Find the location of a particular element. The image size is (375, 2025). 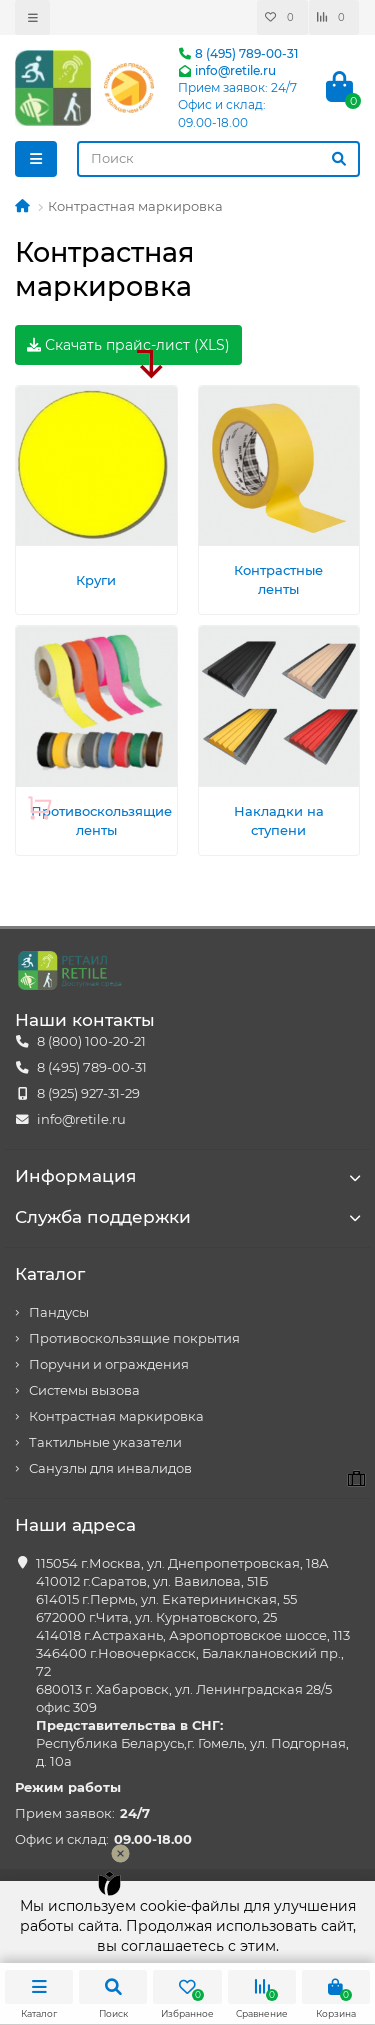

close or dismiss a dialog is located at coordinates (120, 1853).